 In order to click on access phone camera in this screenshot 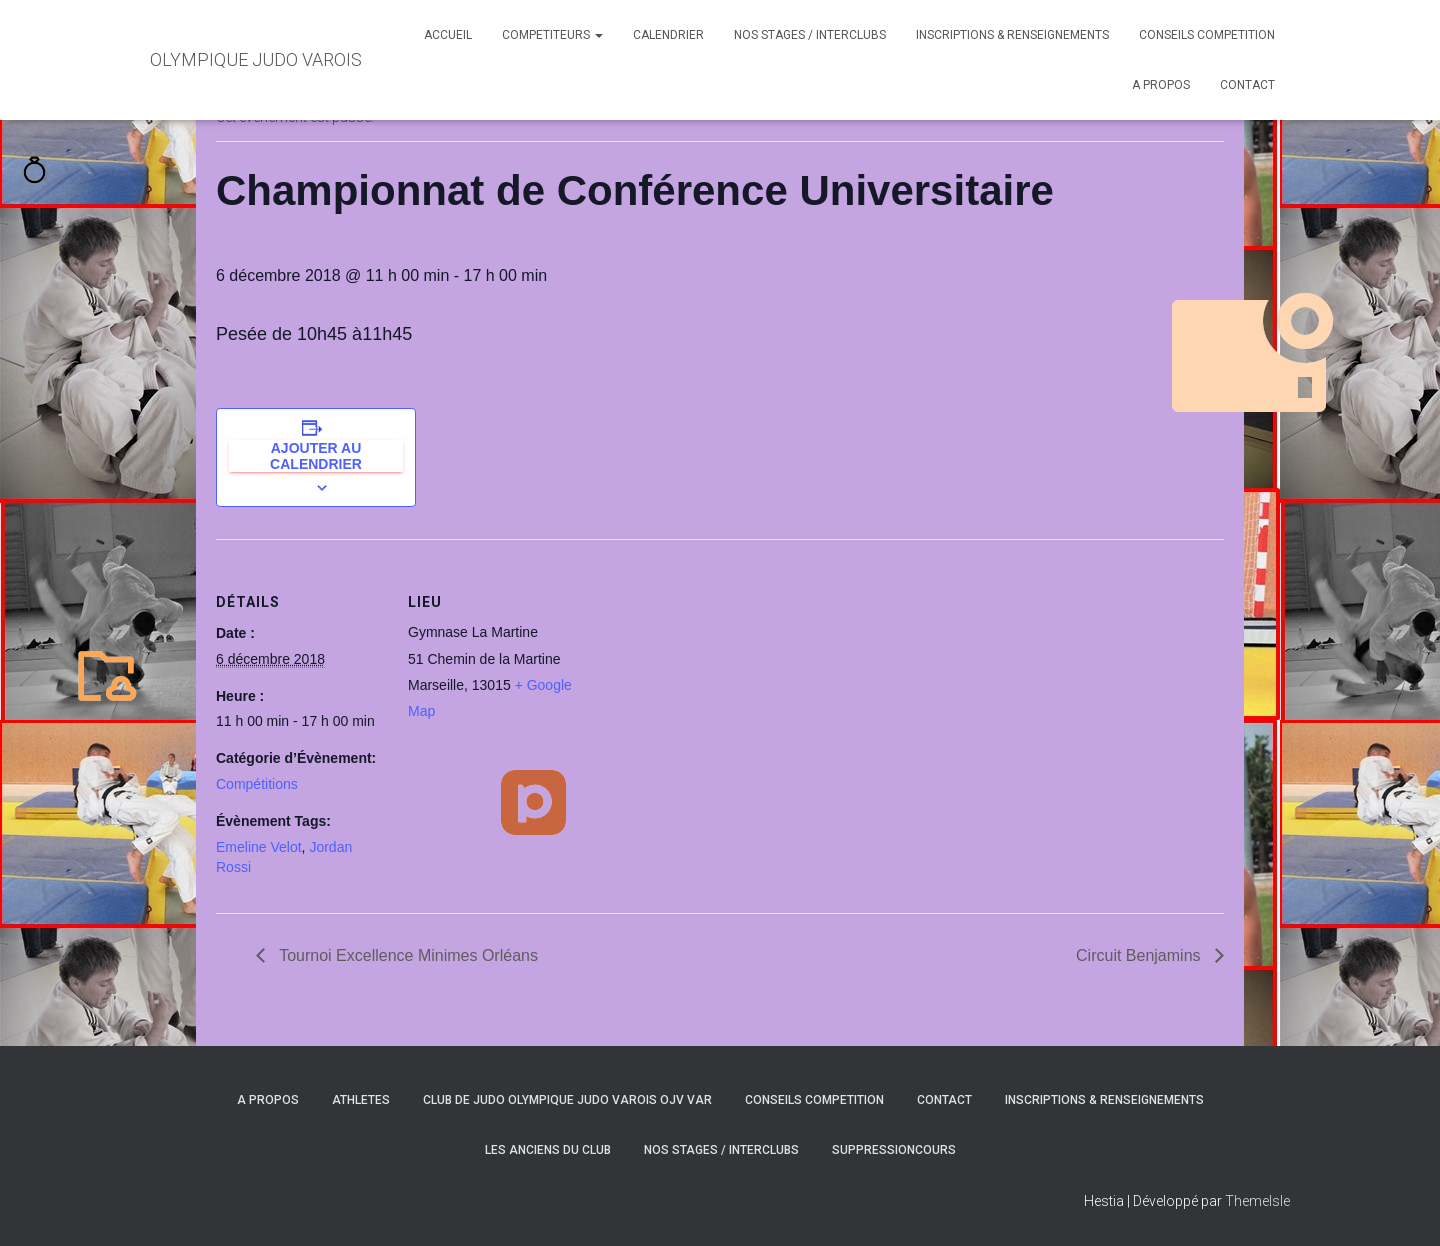, I will do `click(1249, 356)`.